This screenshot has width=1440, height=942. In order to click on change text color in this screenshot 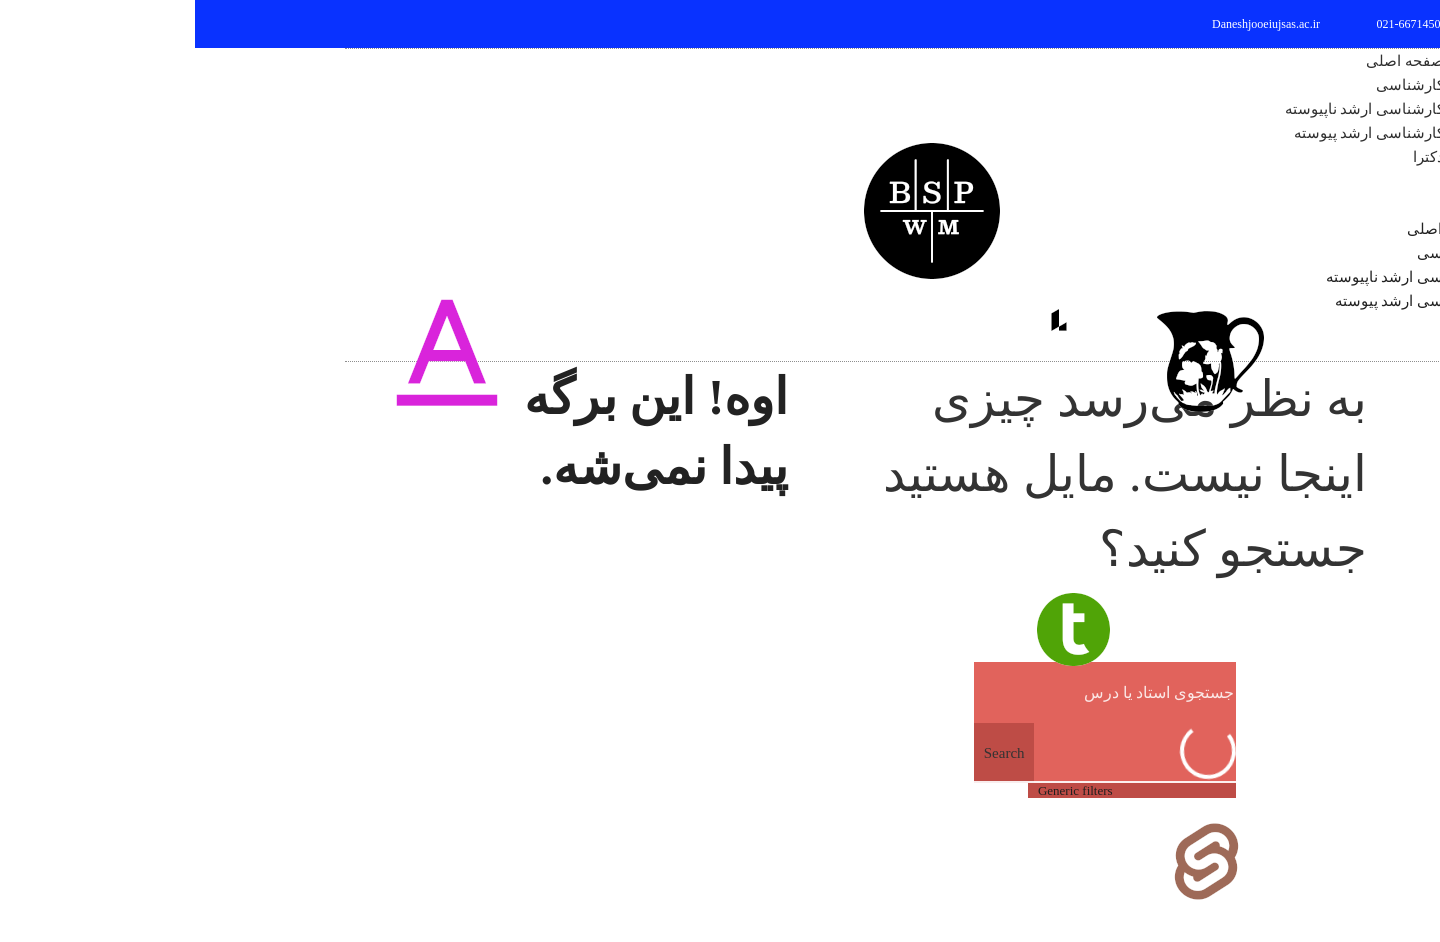, I will do `click(447, 350)`.